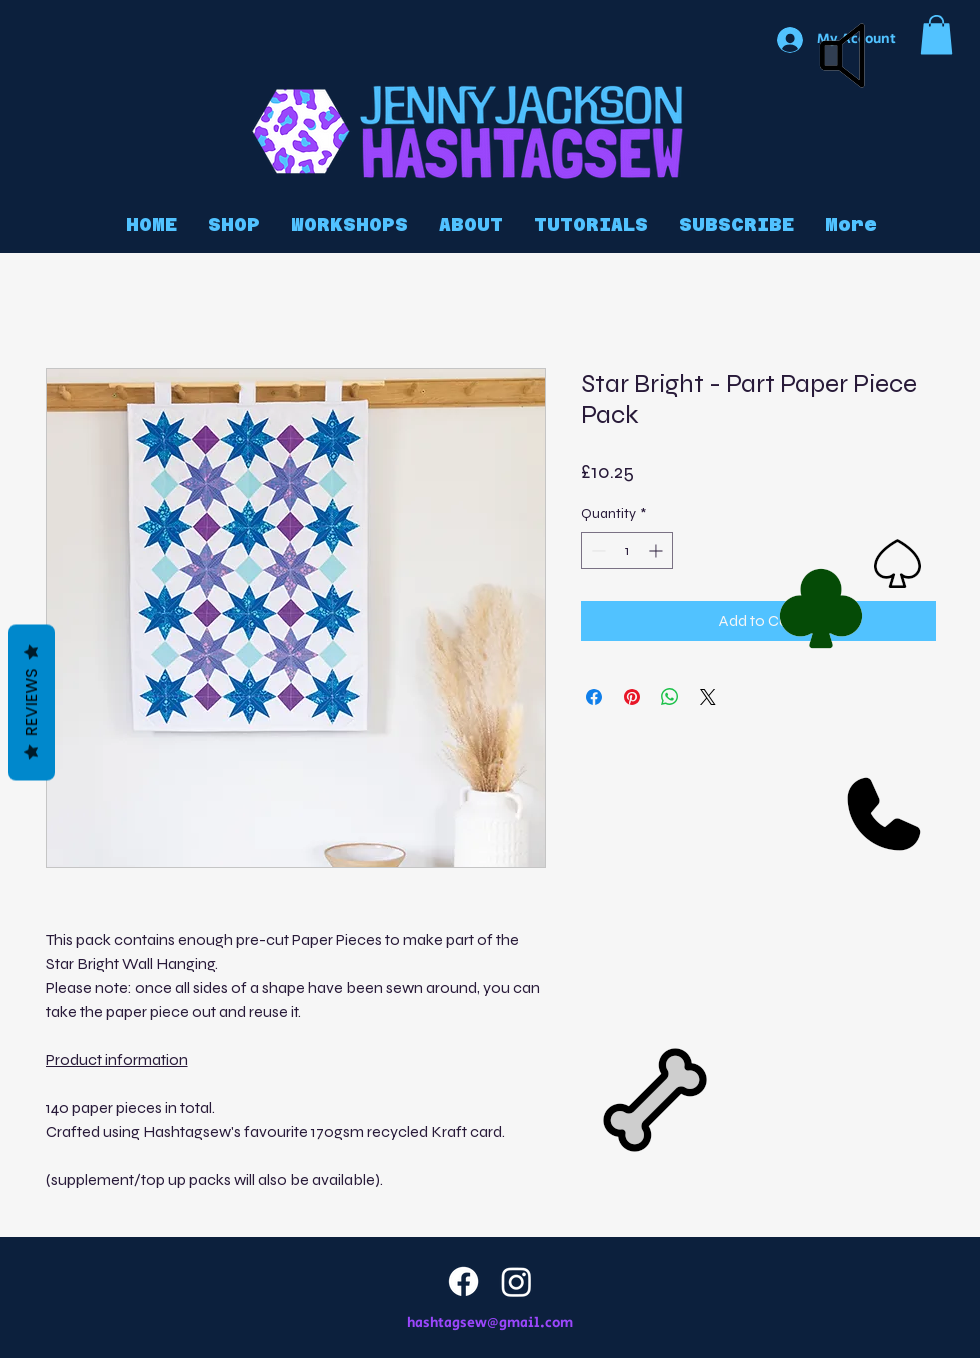 This screenshot has width=980, height=1358. I want to click on access pet-related features or settings, so click(655, 1100).